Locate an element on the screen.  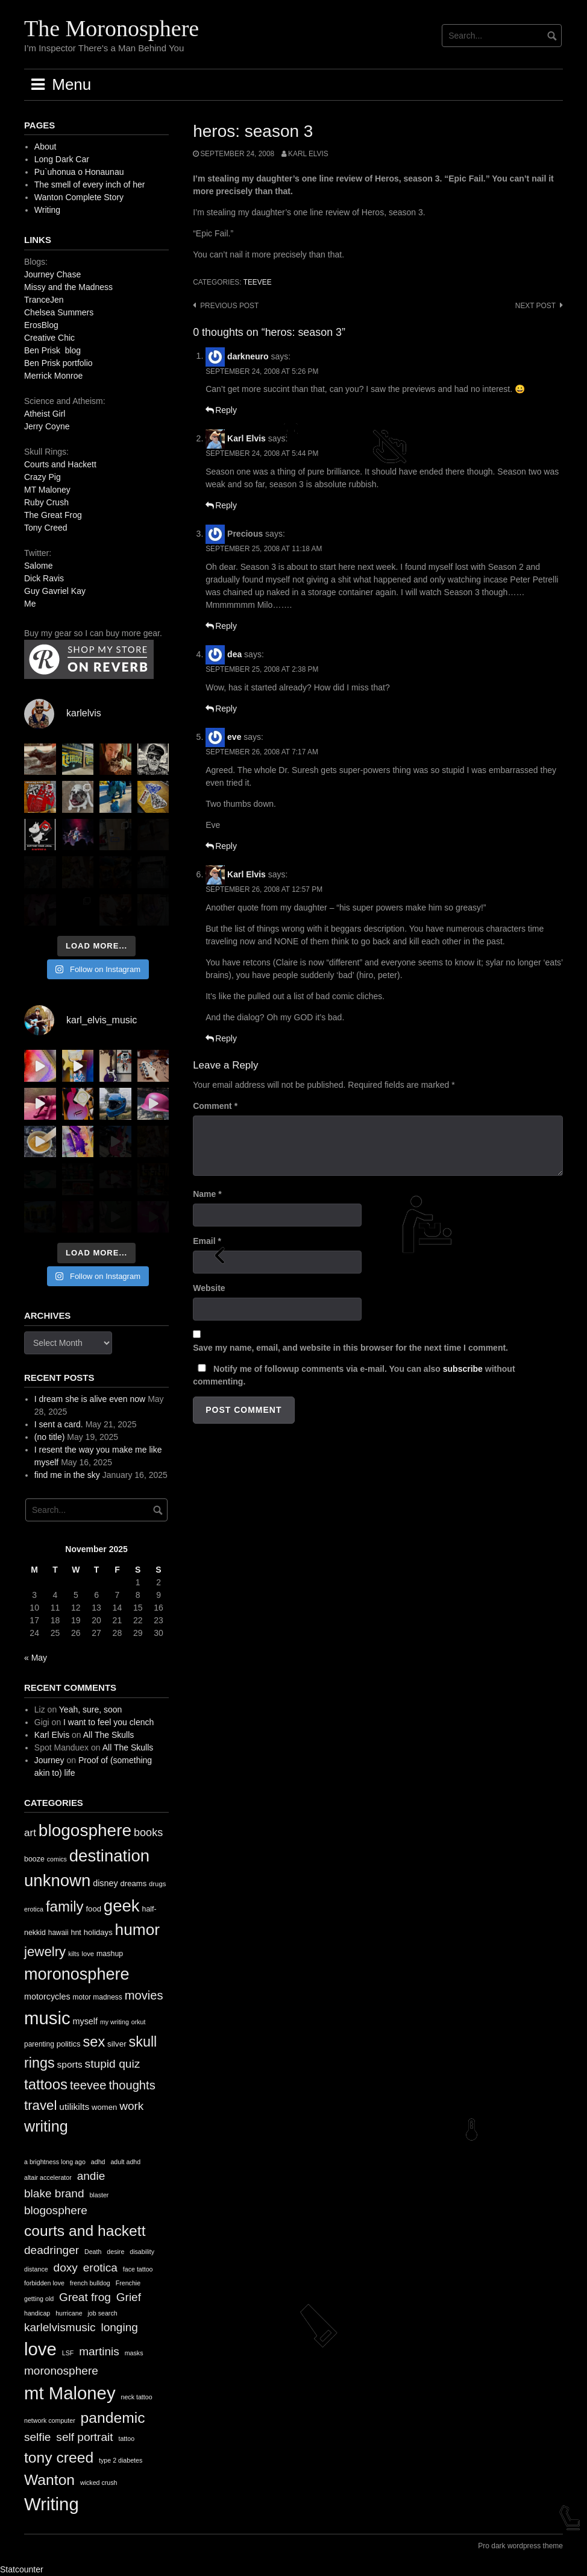
indicates baby changing station nearby is located at coordinates (427, 1225).